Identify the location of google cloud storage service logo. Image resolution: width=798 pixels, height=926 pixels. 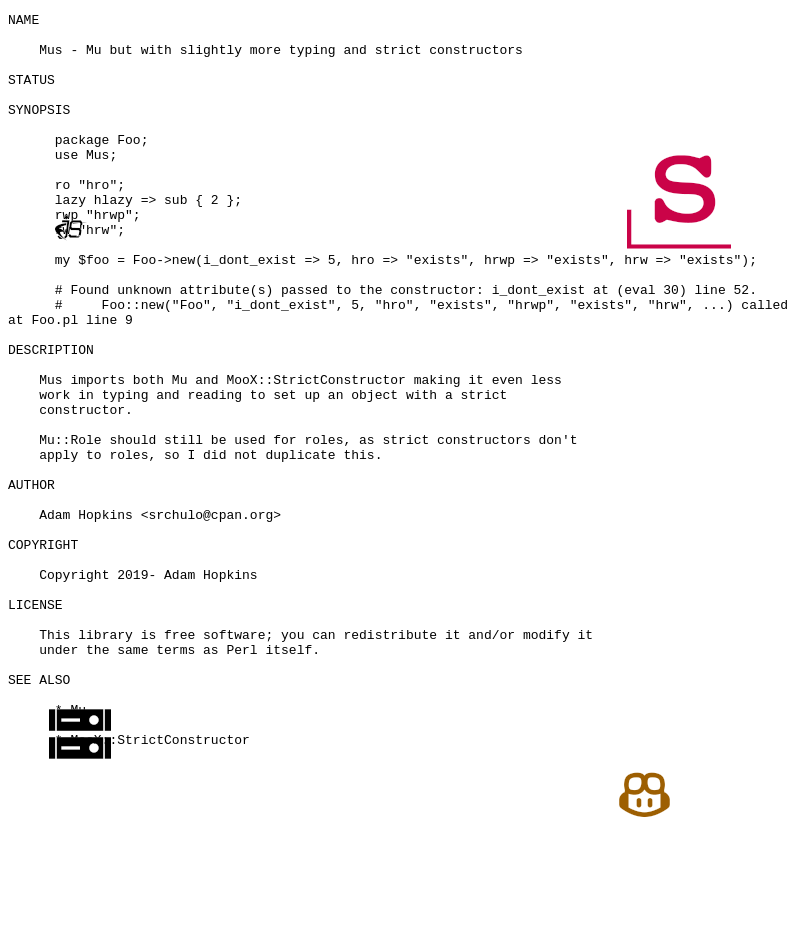
(80, 734).